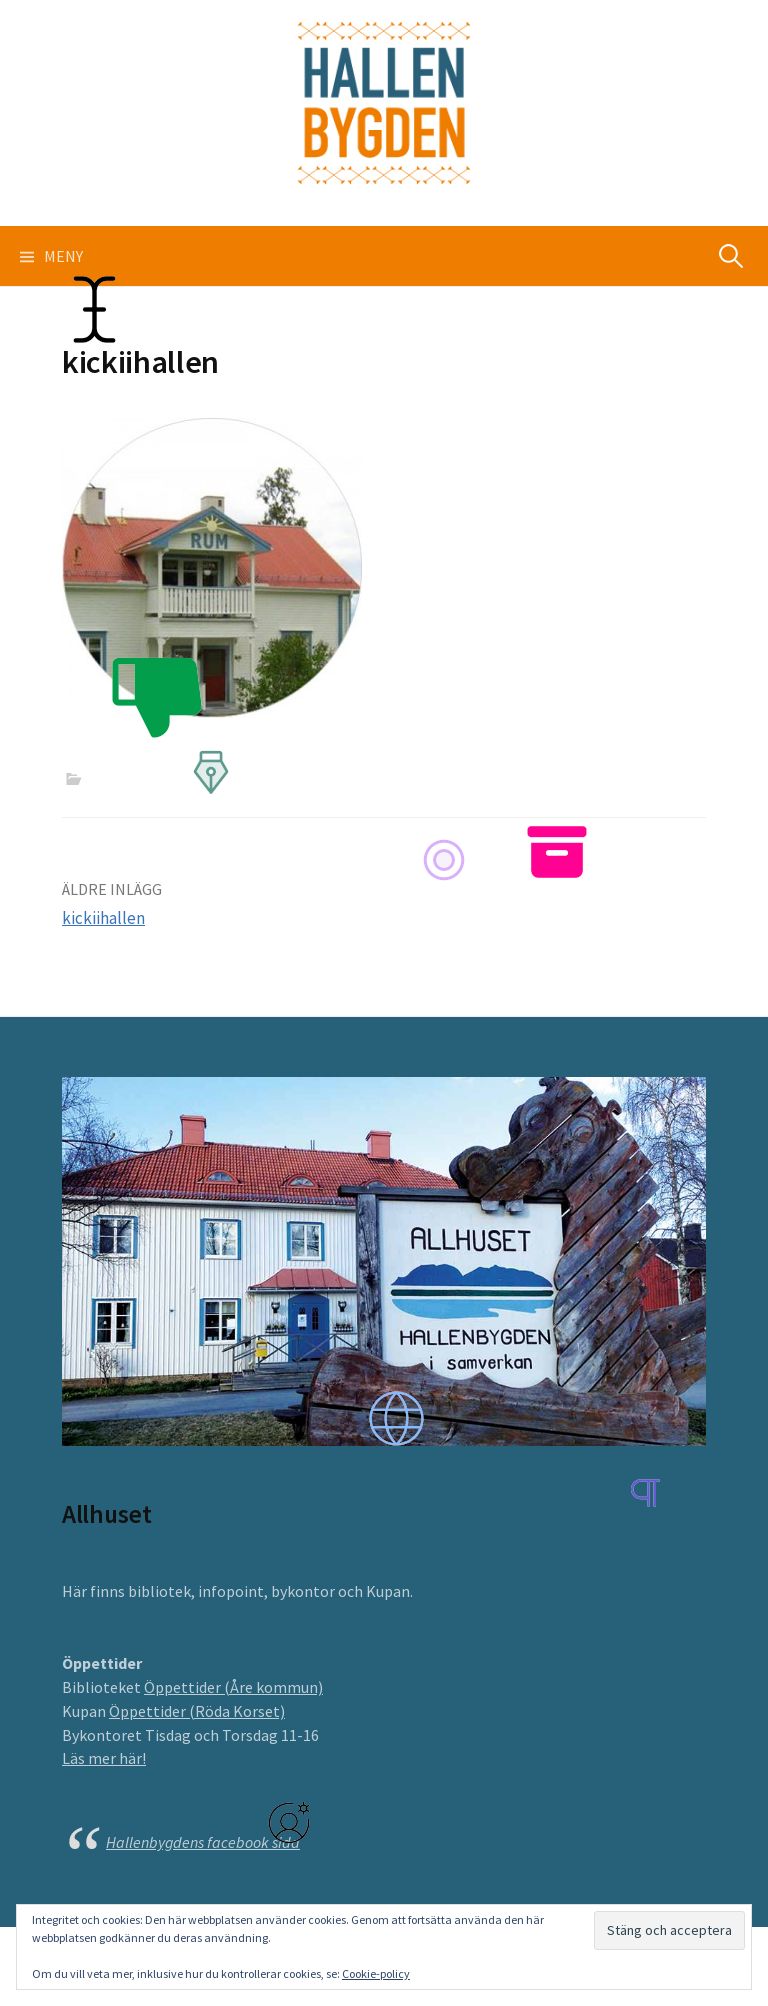 The width and height of the screenshot is (768, 2006). What do you see at coordinates (289, 1823) in the screenshot?
I see `access user profile settings` at bounding box center [289, 1823].